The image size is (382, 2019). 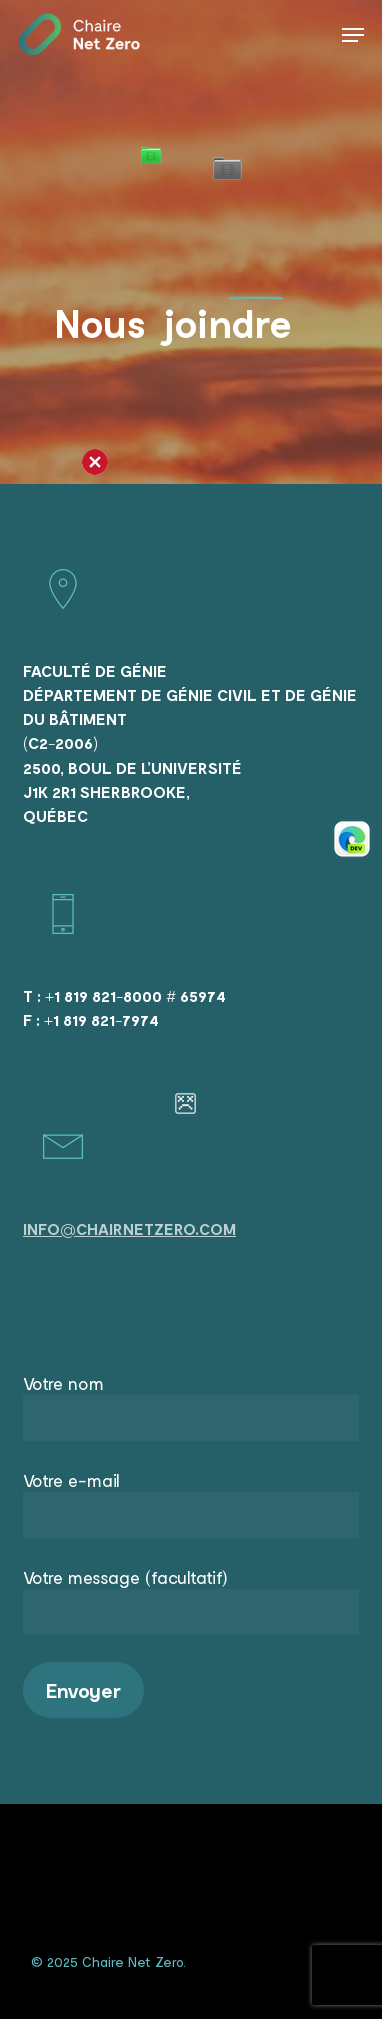 What do you see at coordinates (227, 168) in the screenshot?
I see `open your videos folder` at bounding box center [227, 168].